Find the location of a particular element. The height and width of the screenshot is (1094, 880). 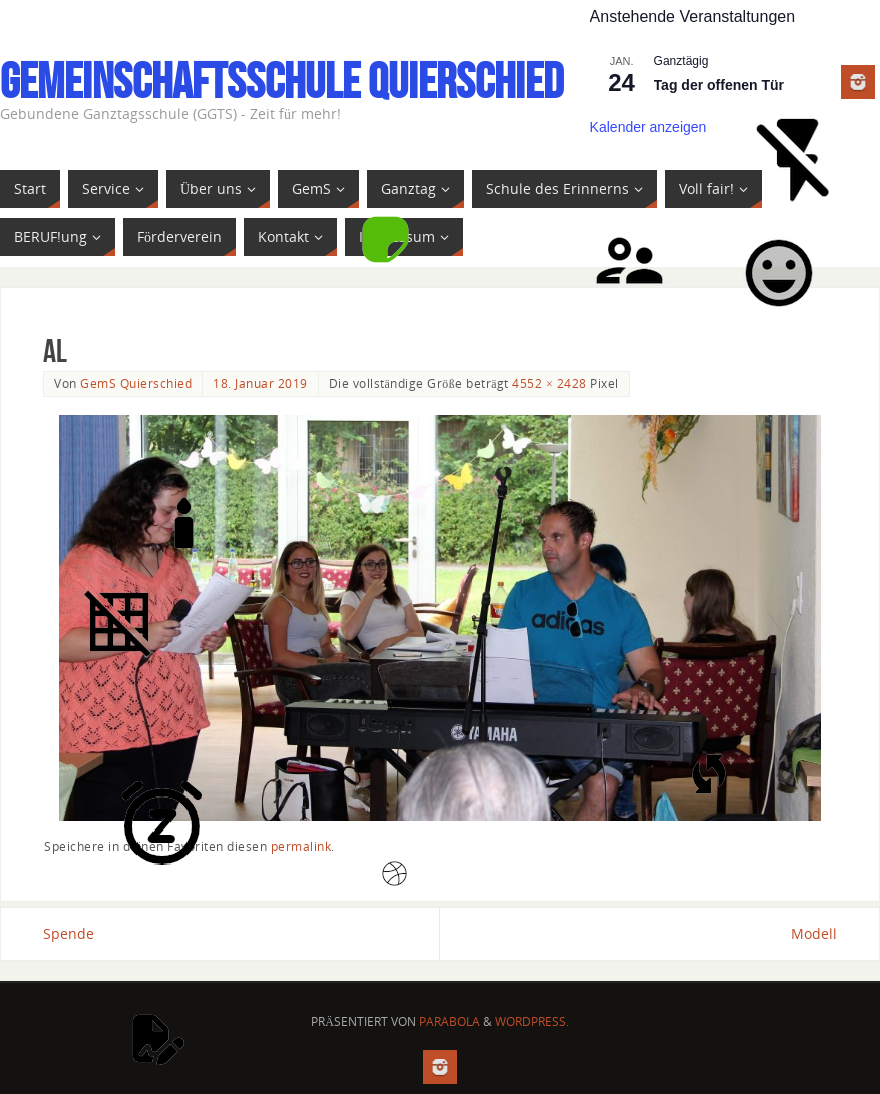

disable grid view is located at coordinates (119, 622).